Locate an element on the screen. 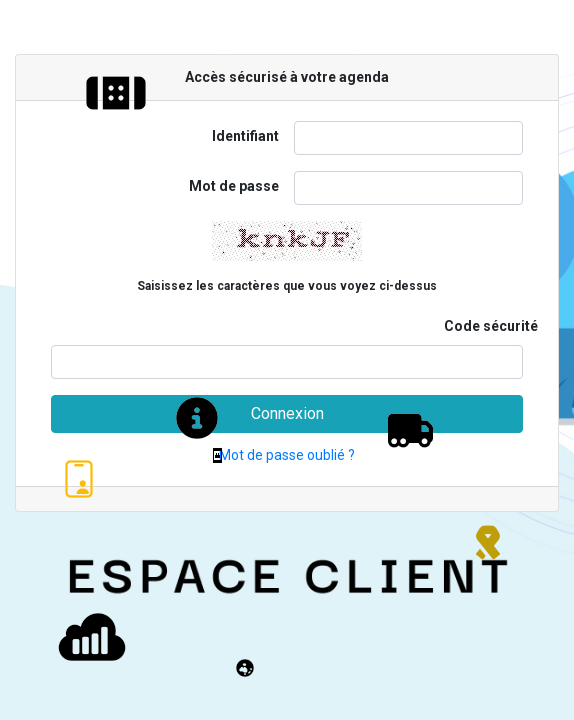 The height and width of the screenshot is (720, 574). track your delivery or shipment is located at coordinates (410, 429).